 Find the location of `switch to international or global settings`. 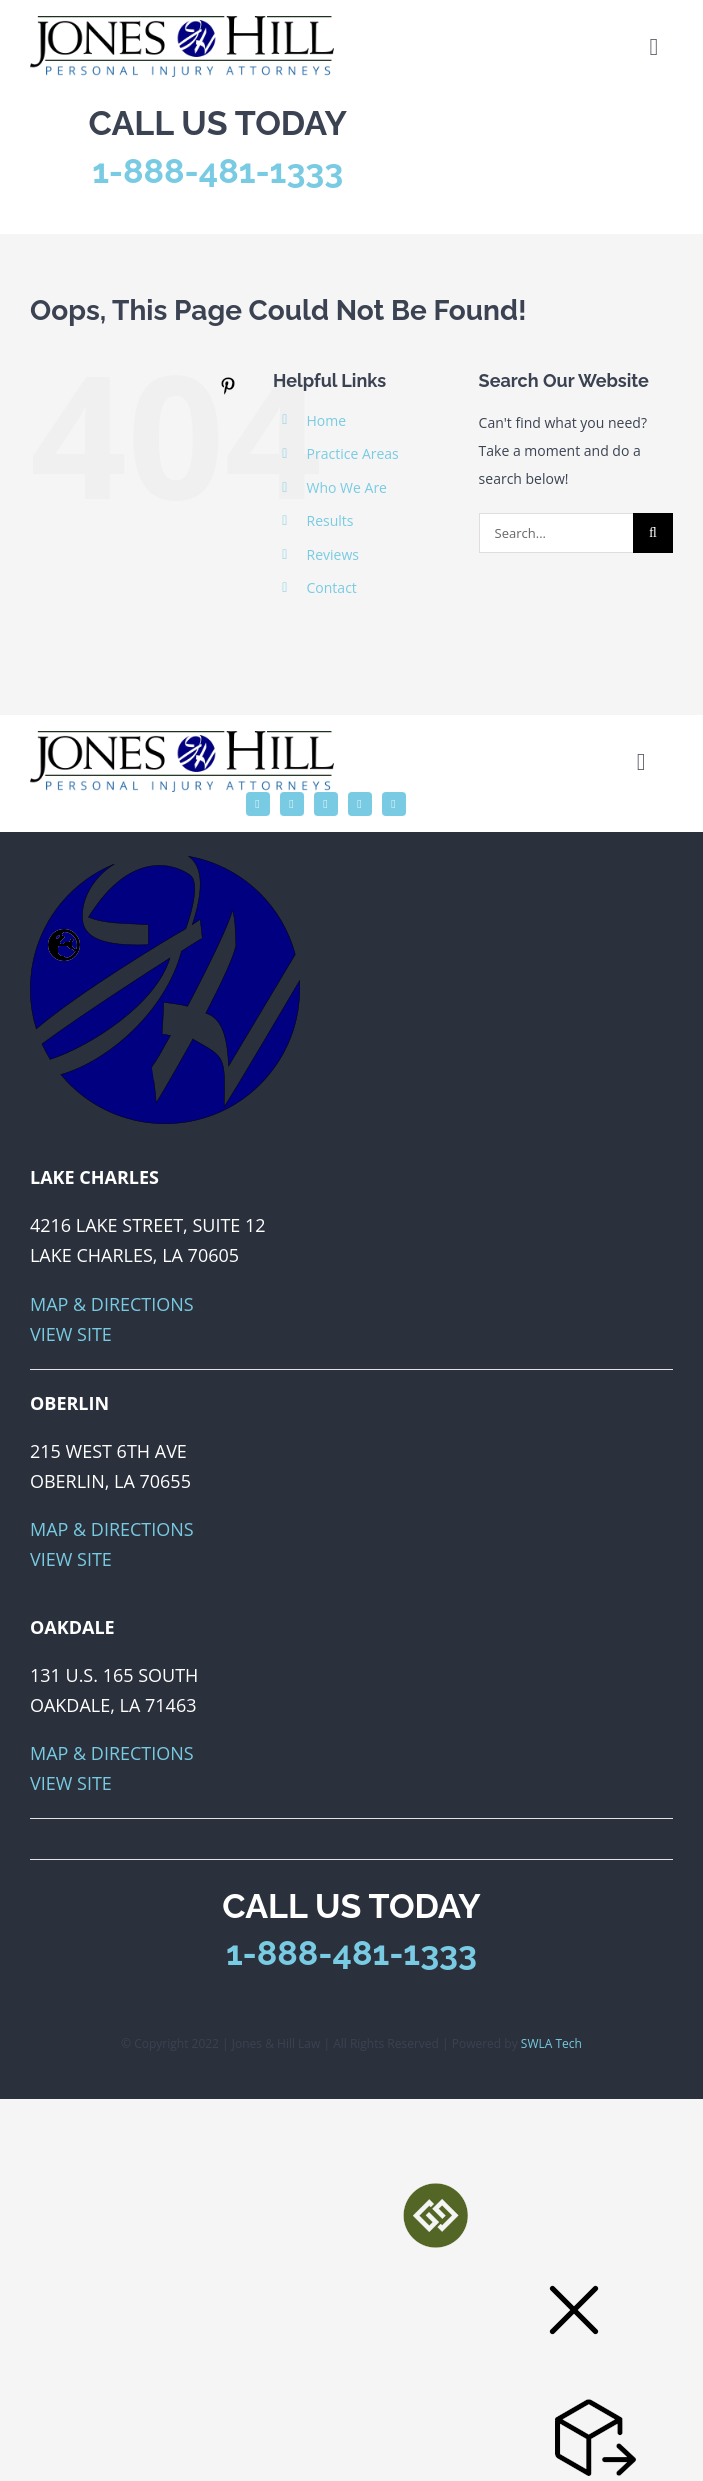

switch to international or global settings is located at coordinates (64, 945).